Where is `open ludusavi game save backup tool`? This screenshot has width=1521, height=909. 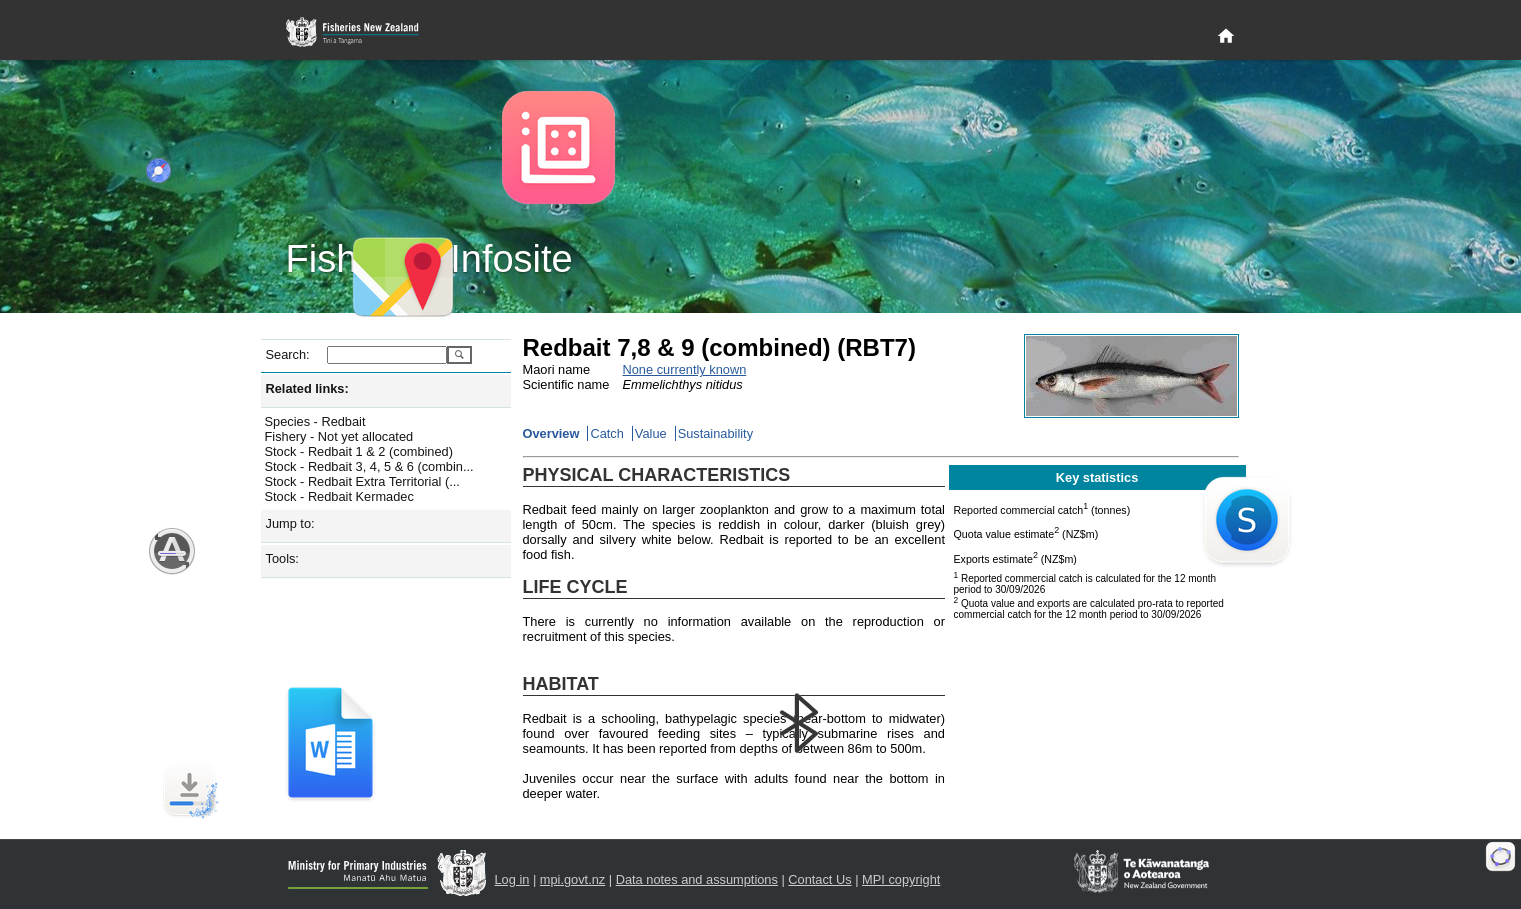
open ludusavi game save backup tool is located at coordinates (558, 147).